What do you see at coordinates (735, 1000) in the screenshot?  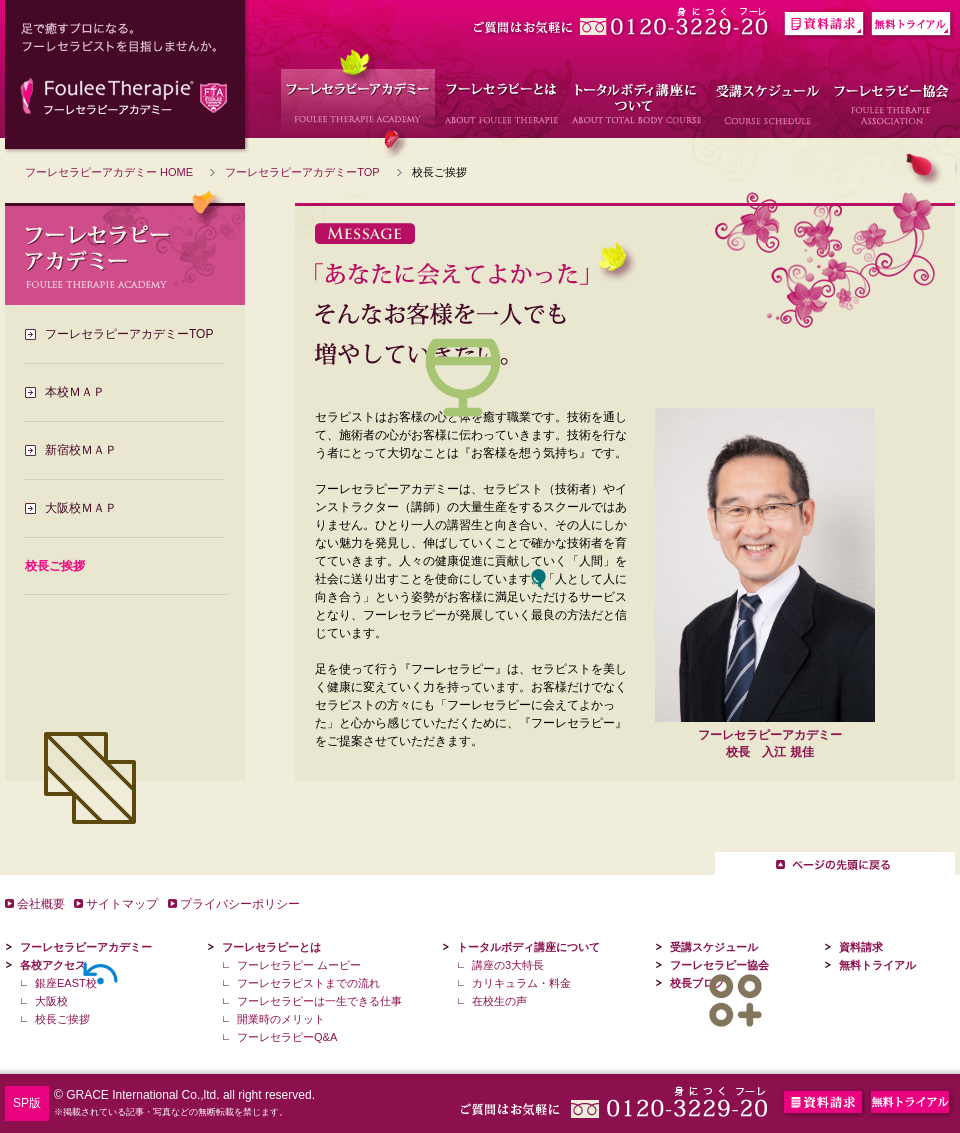 I see `add a new item to a collection or group` at bounding box center [735, 1000].